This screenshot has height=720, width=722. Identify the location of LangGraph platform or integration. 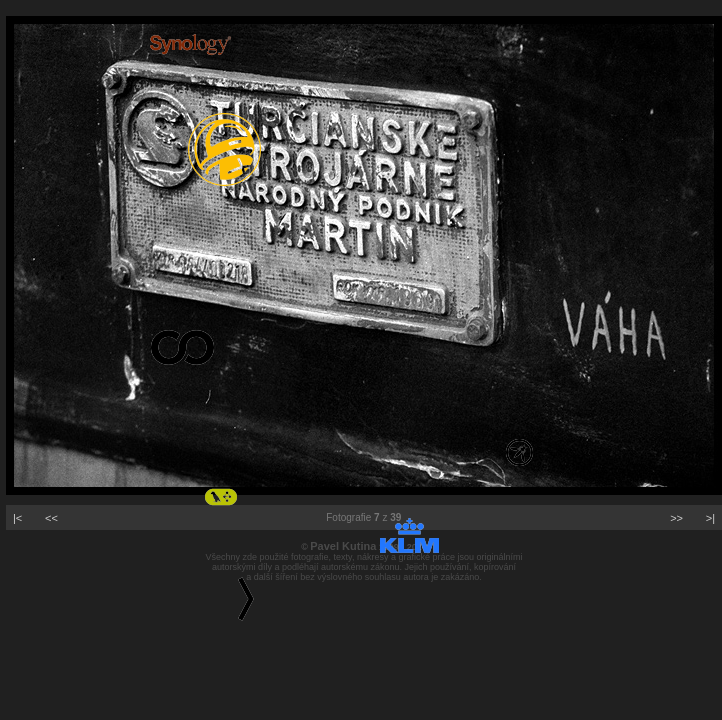
(221, 497).